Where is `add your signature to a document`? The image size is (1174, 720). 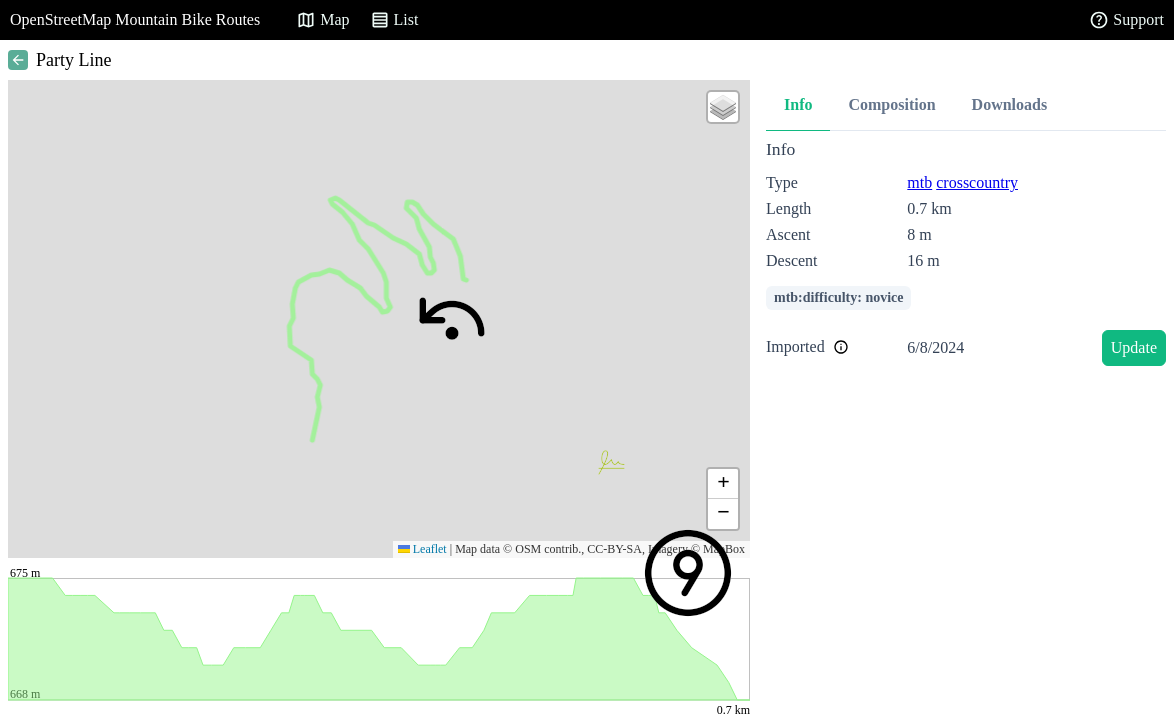 add your signature to a document is located at coordinates (611, 462).